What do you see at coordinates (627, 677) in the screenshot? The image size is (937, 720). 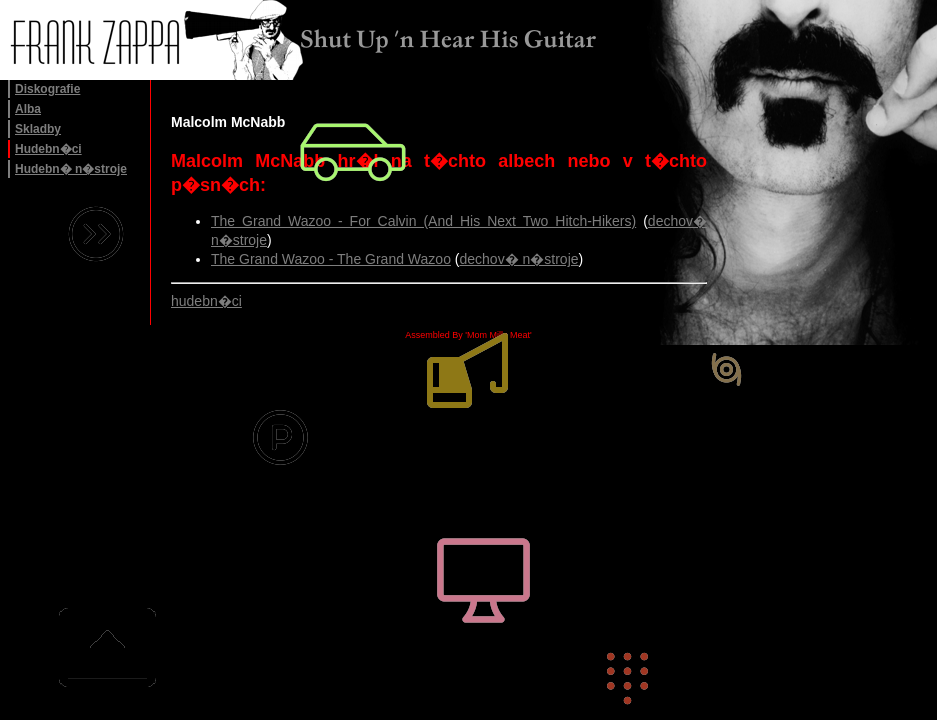 I see `open numeric keypad for input` at bounding box center [627, 677].